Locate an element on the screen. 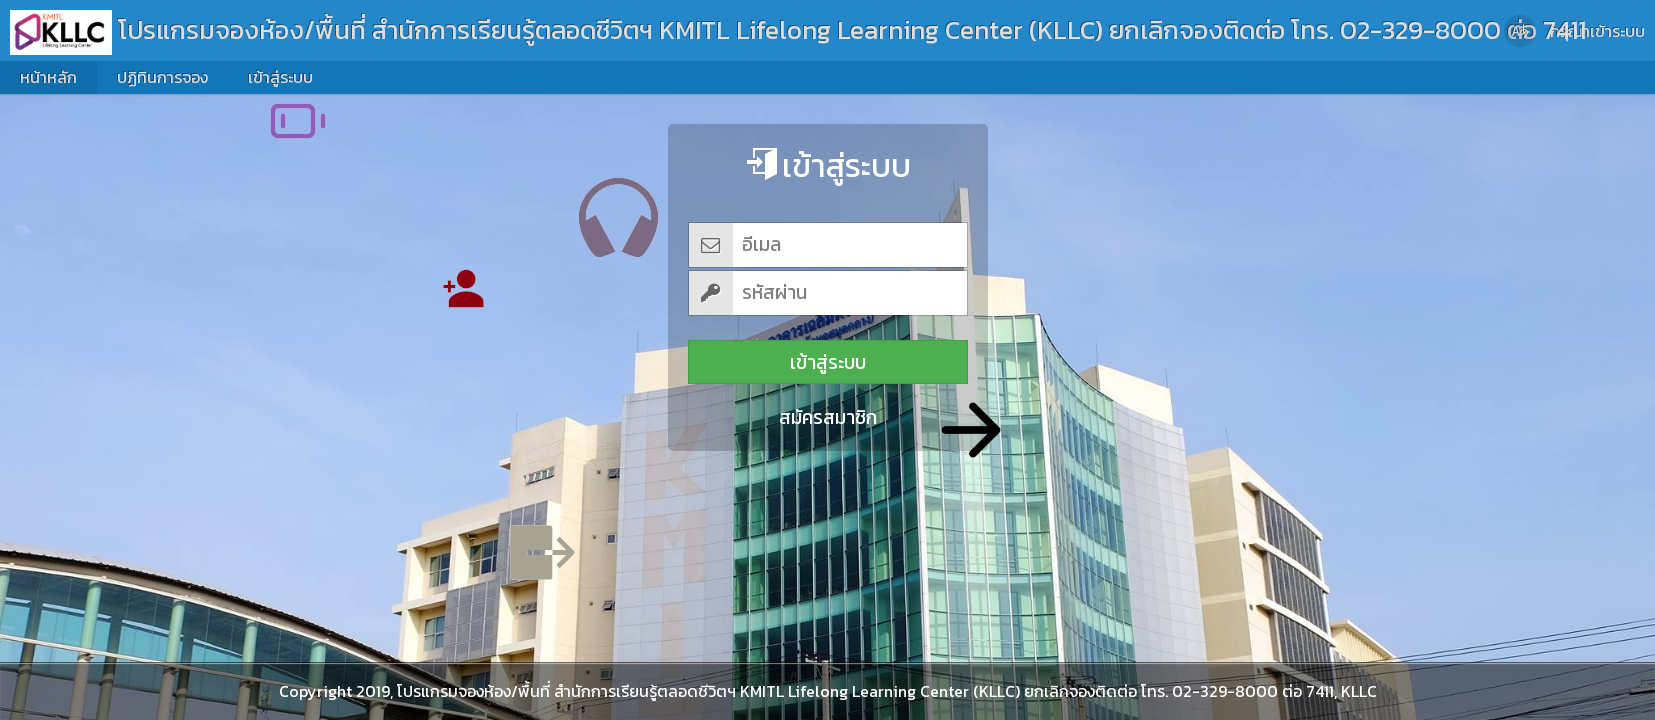  navigate to the next page or step is located at coordinates (971, 430).